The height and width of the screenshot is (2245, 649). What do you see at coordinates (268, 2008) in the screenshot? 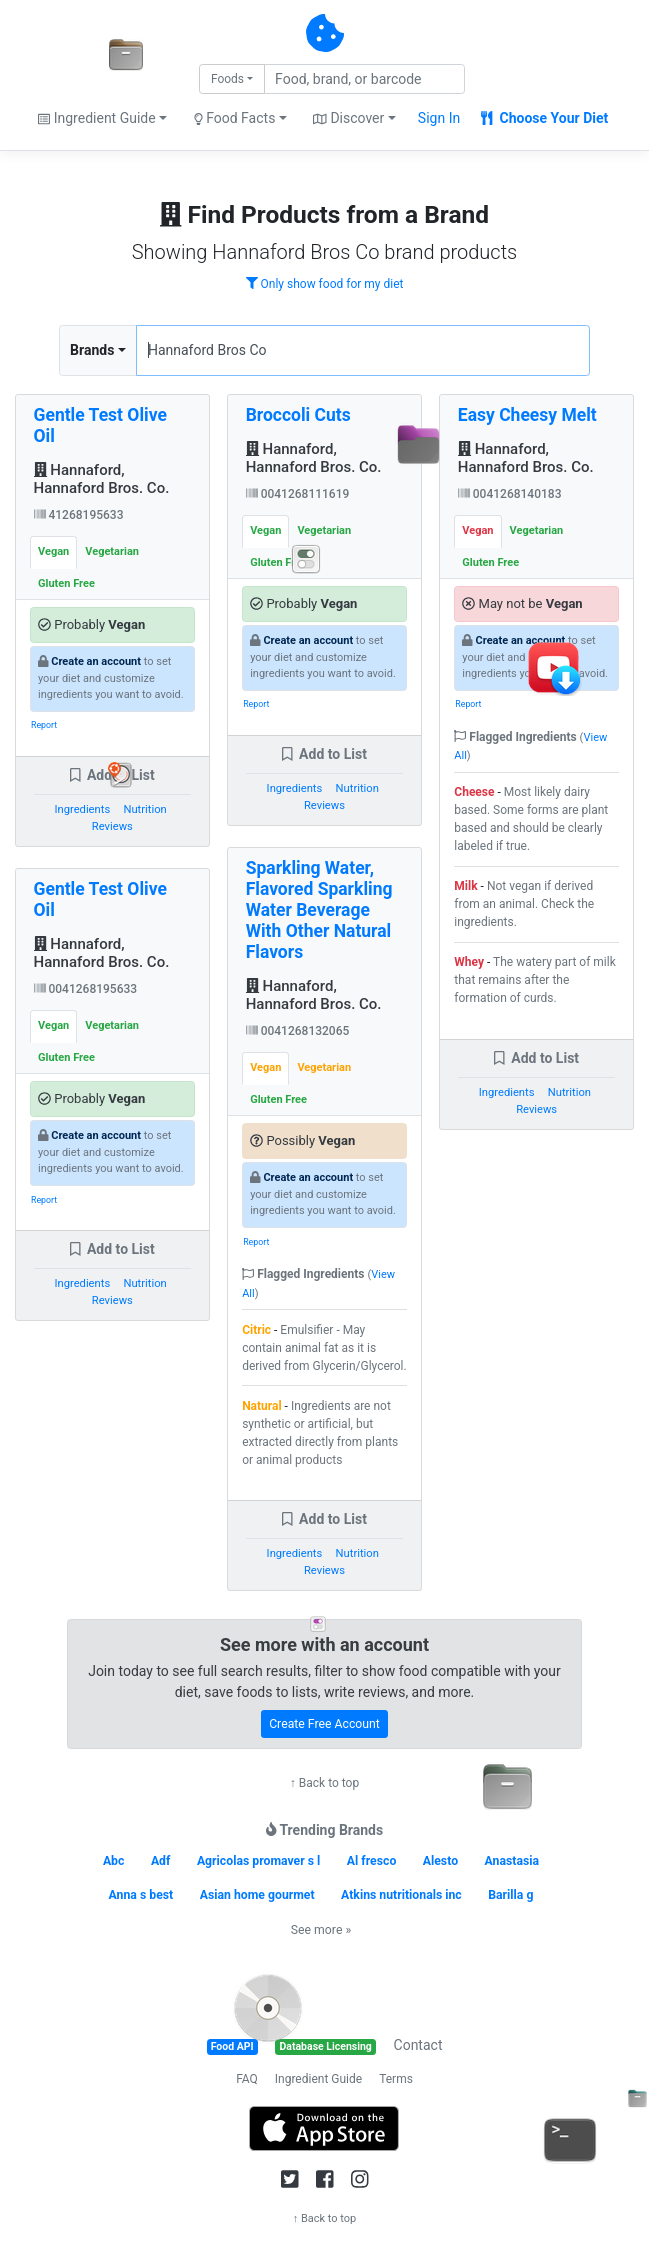
I see `access CD/DVD drive or optical media` at bounding box center [268, 2008].